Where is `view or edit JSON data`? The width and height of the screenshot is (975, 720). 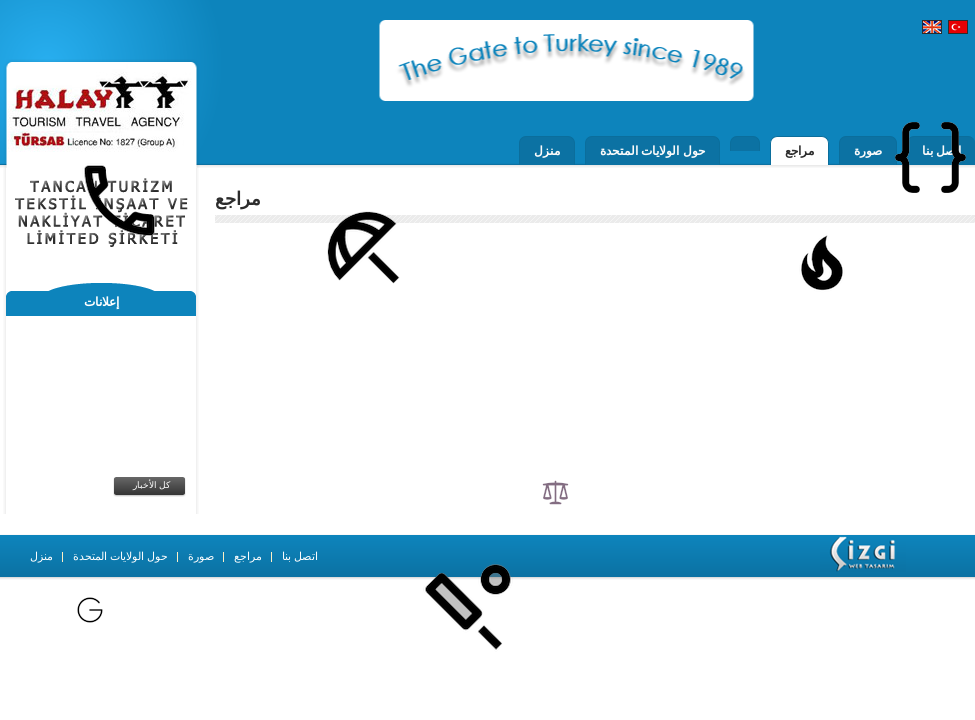 view or edit JSON data is located at coordinates (930, 157).